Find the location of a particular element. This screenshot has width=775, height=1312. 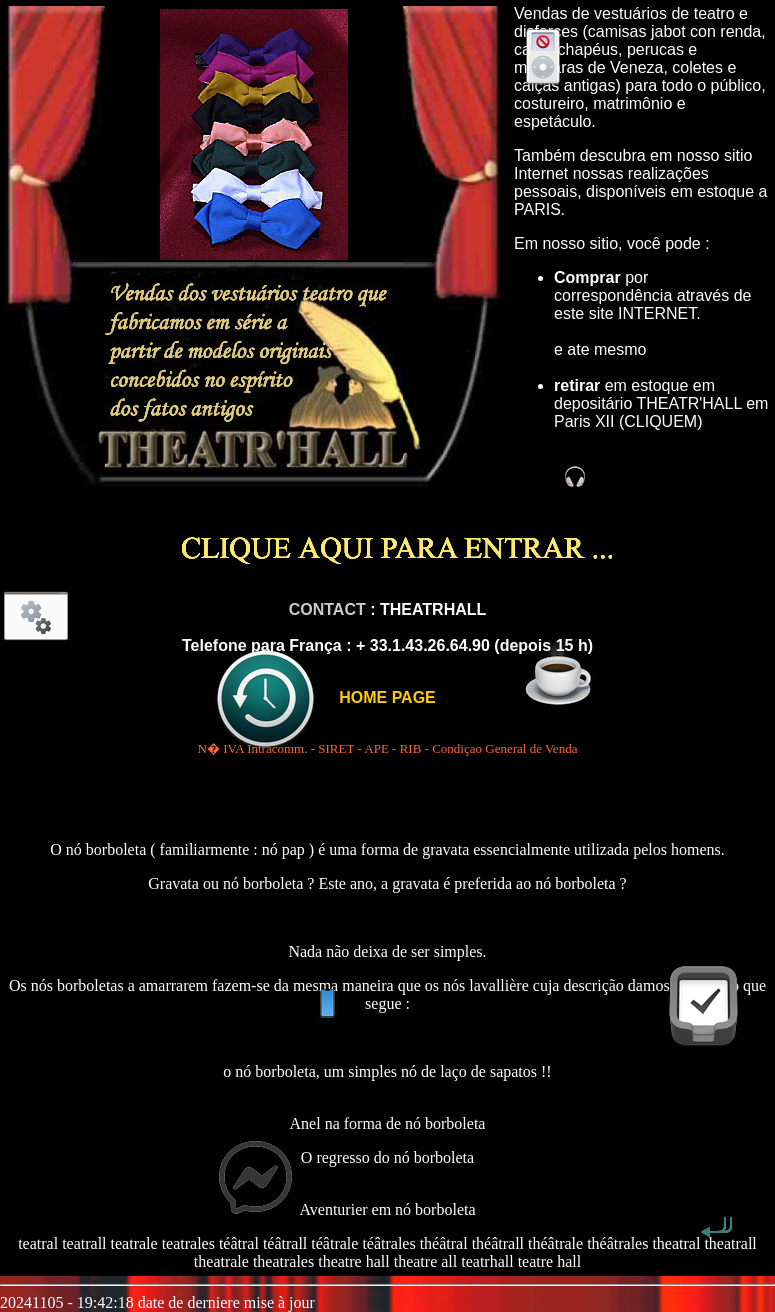

open Things 3 task management app is located at coordinates (703, 1005).